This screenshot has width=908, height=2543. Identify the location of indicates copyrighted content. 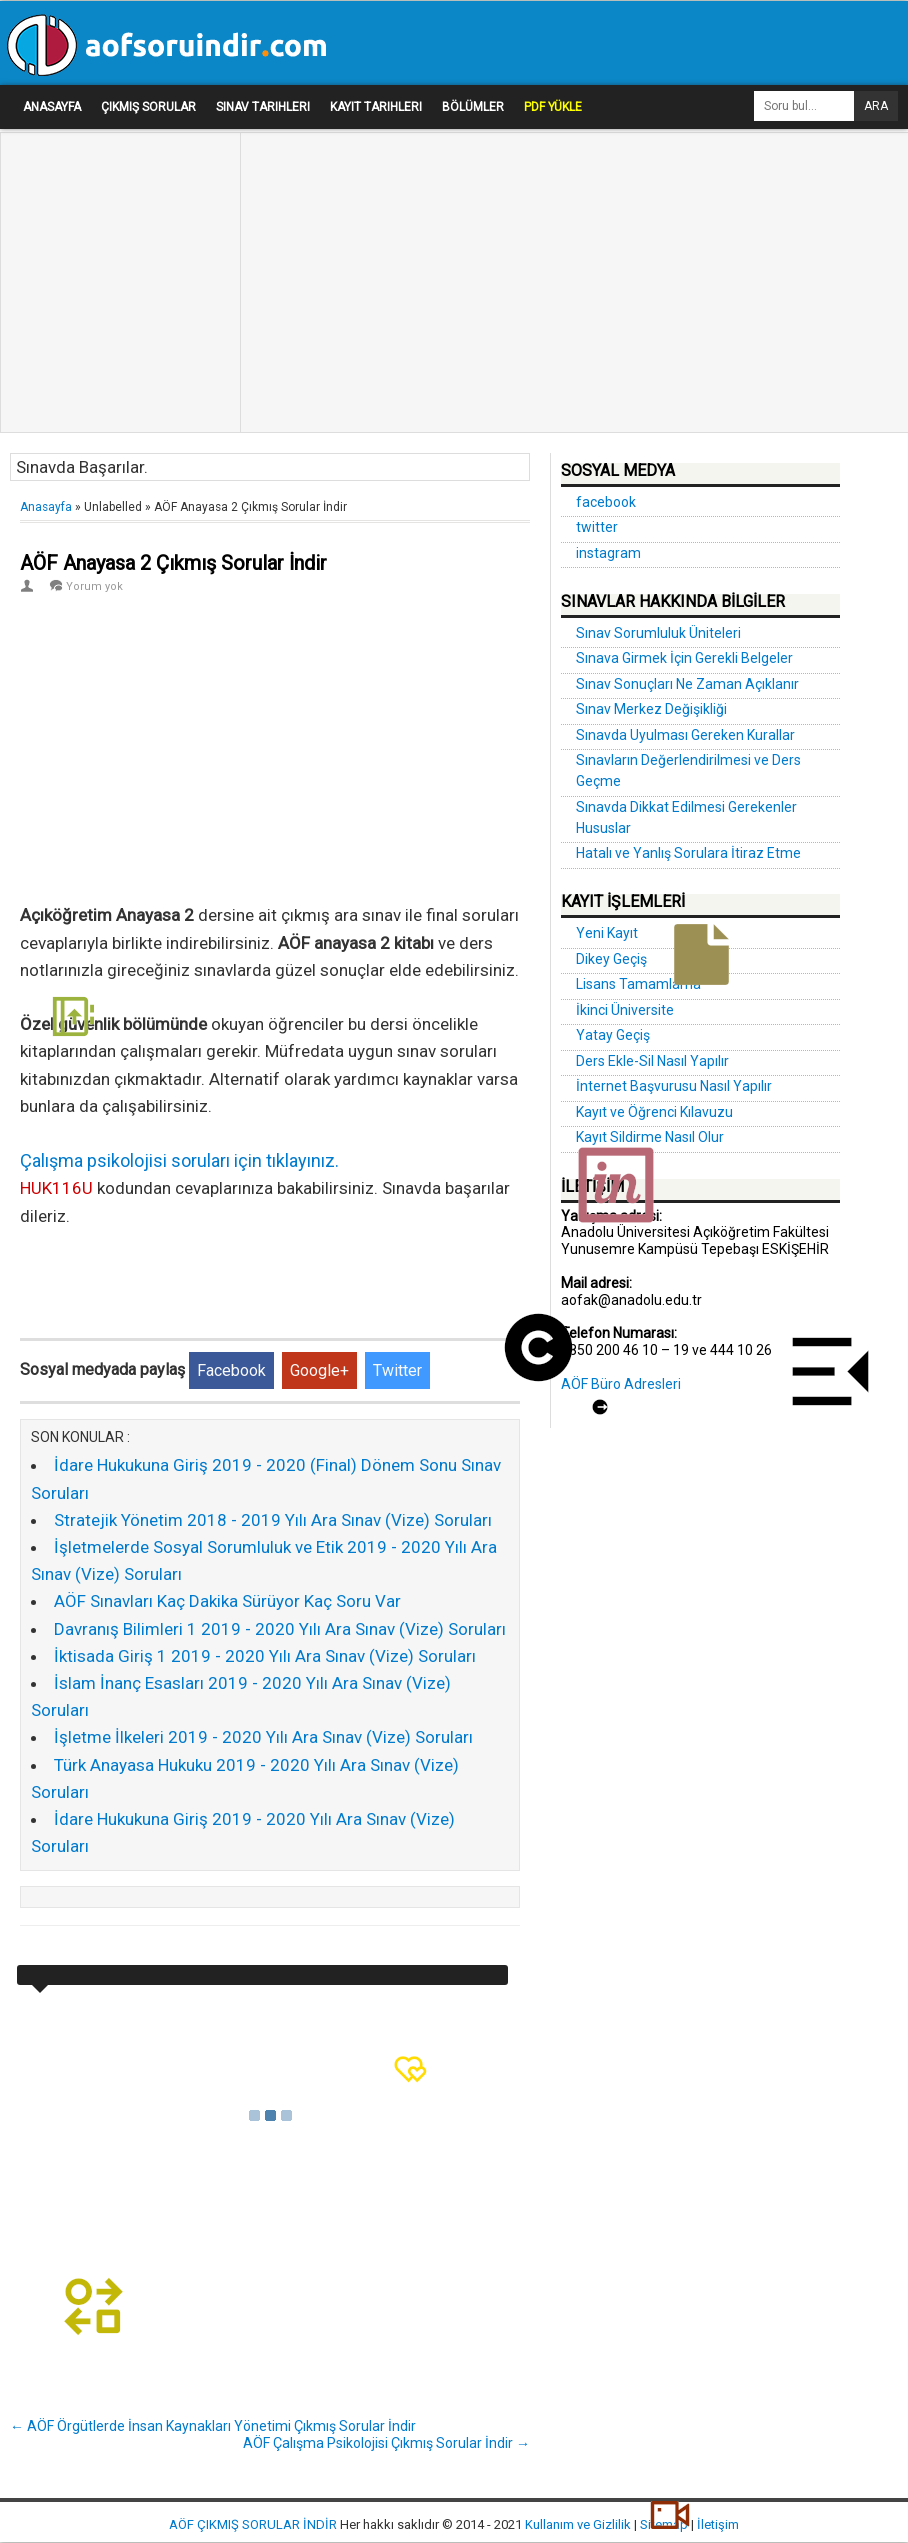
(538, 1347).